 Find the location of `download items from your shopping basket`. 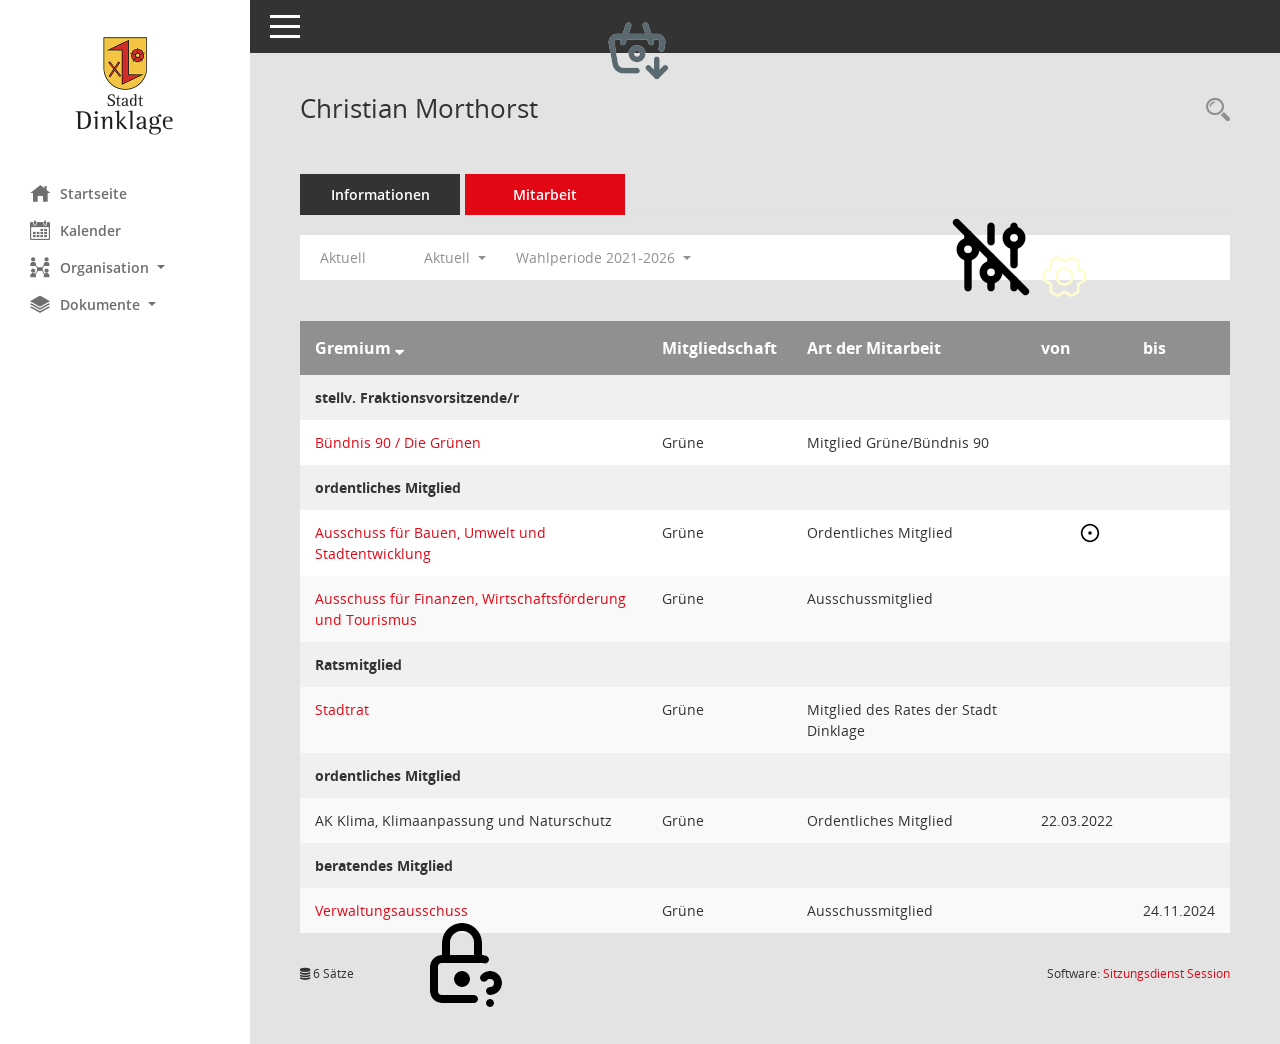

download items from your shopping basket is located at coordinates (637, 48).